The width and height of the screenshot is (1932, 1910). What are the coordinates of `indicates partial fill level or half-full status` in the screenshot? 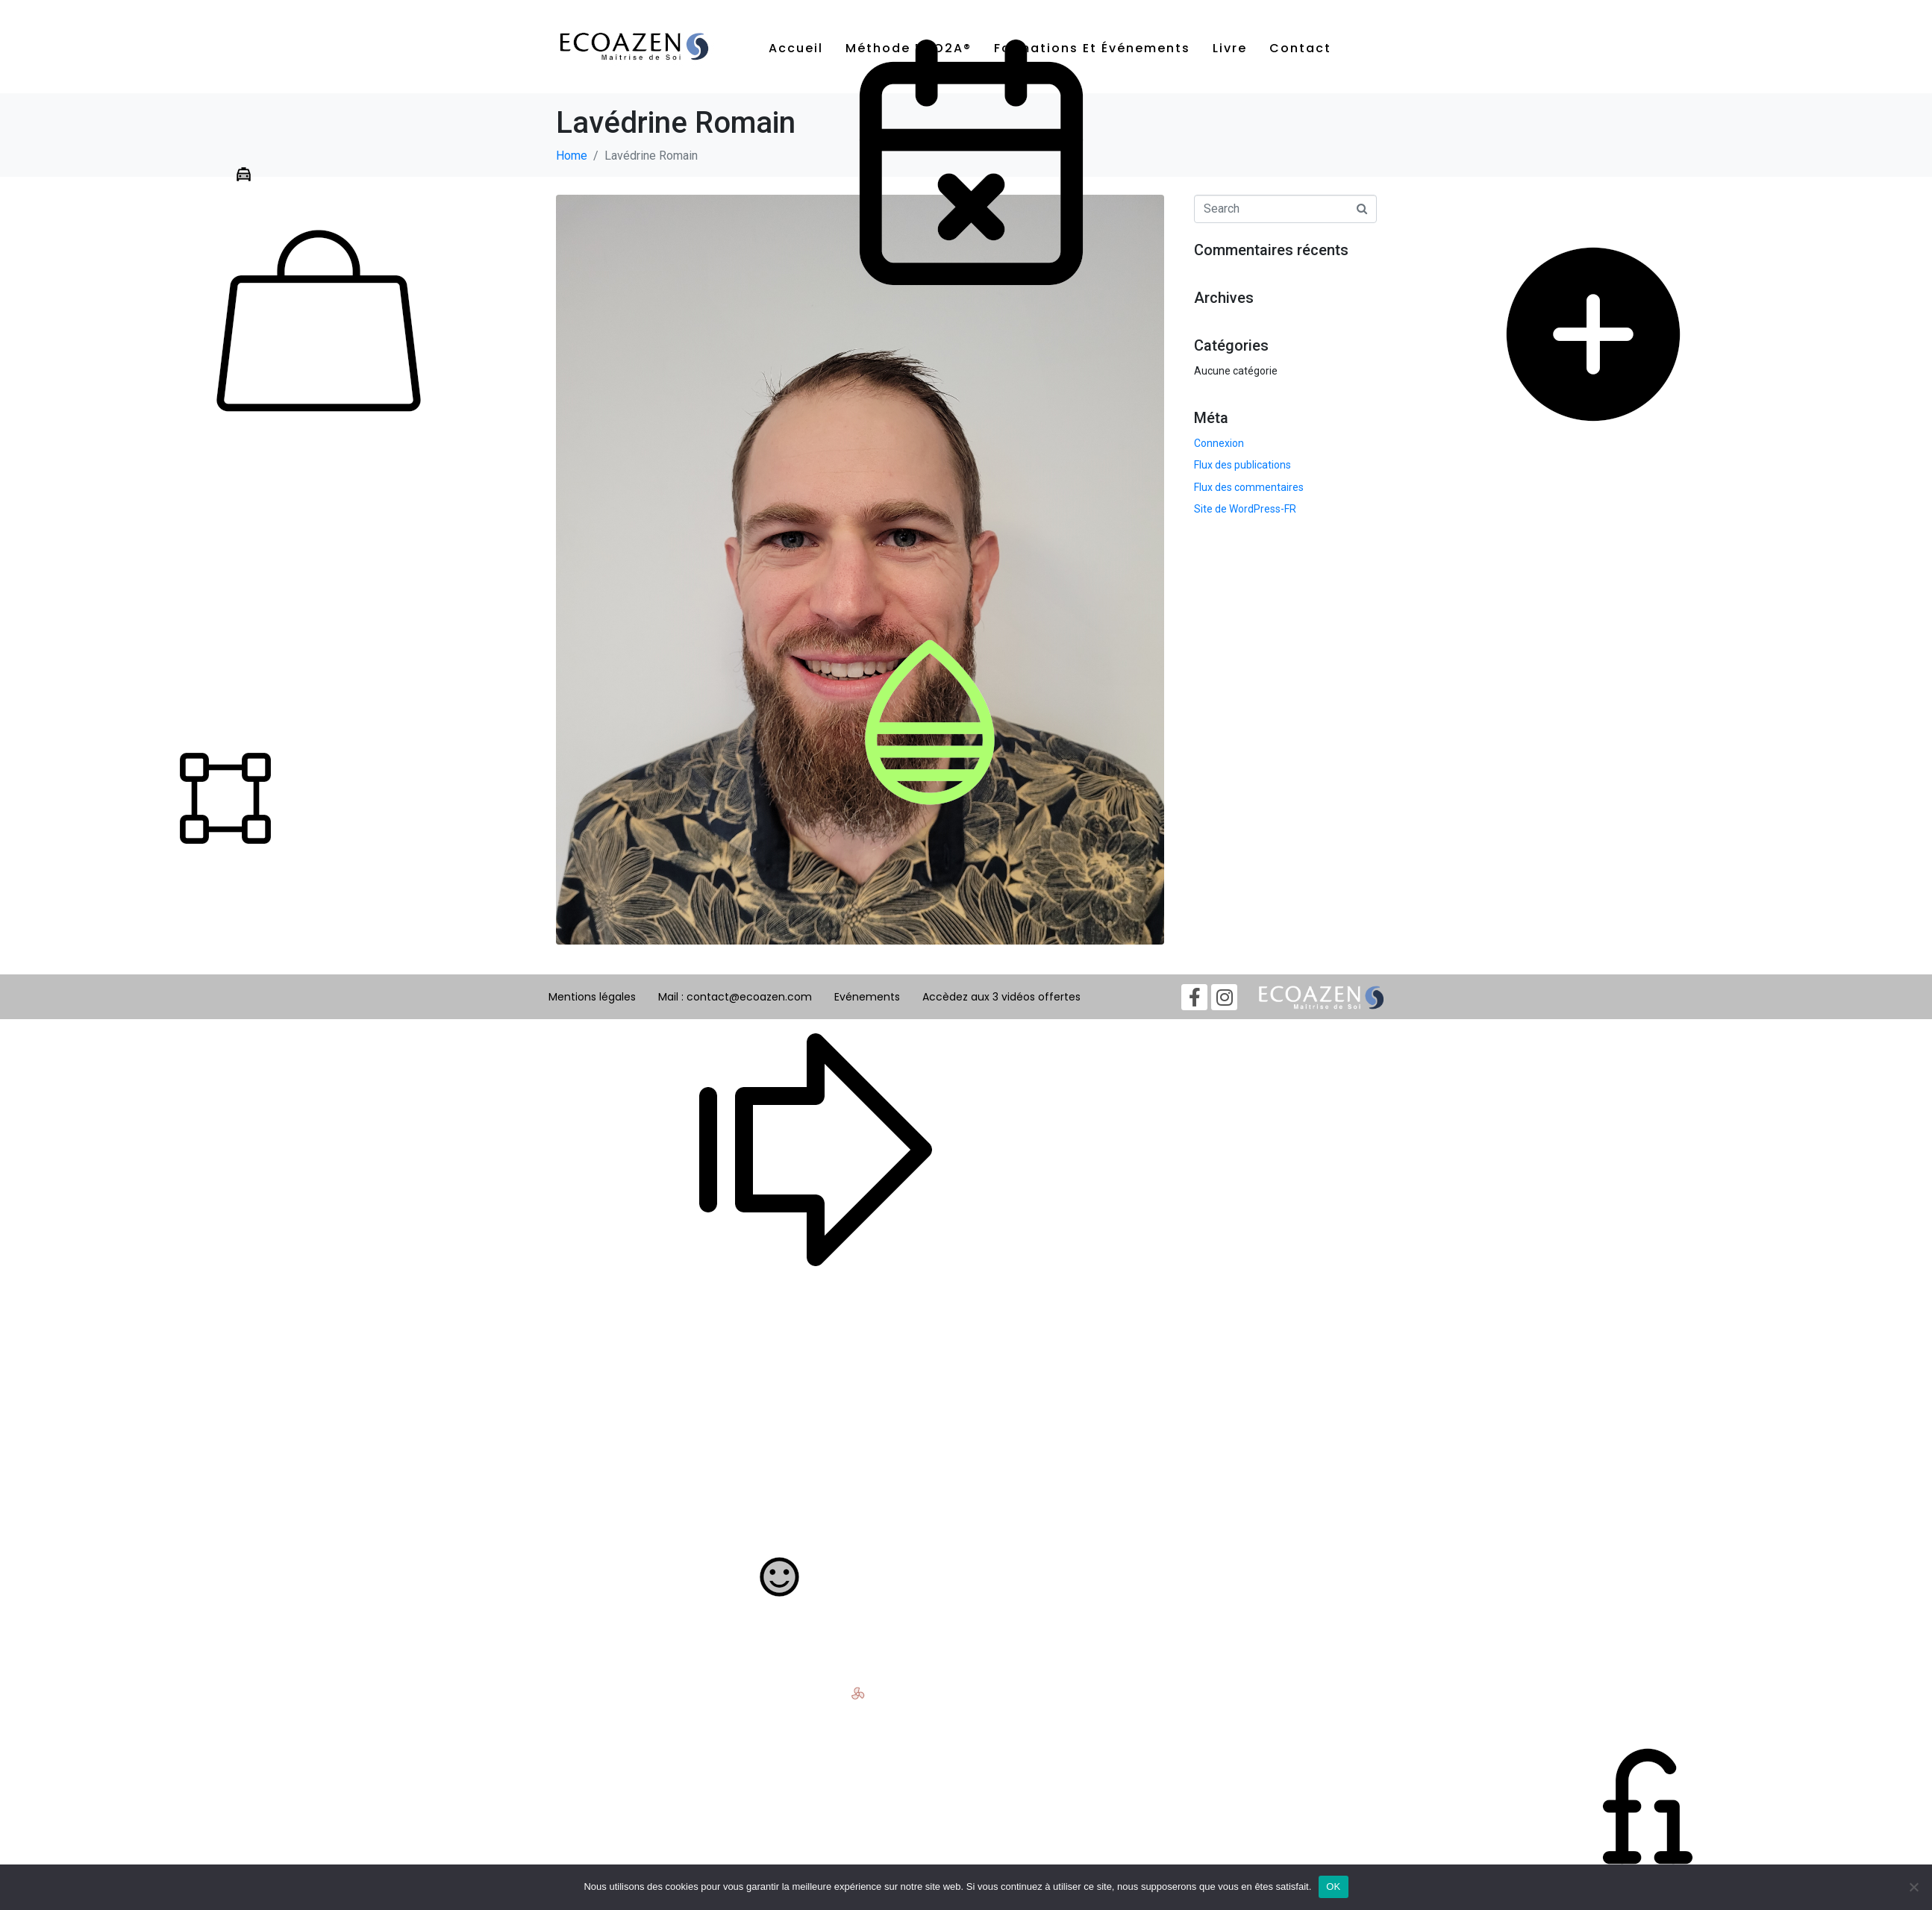 It's located at (930, 728).